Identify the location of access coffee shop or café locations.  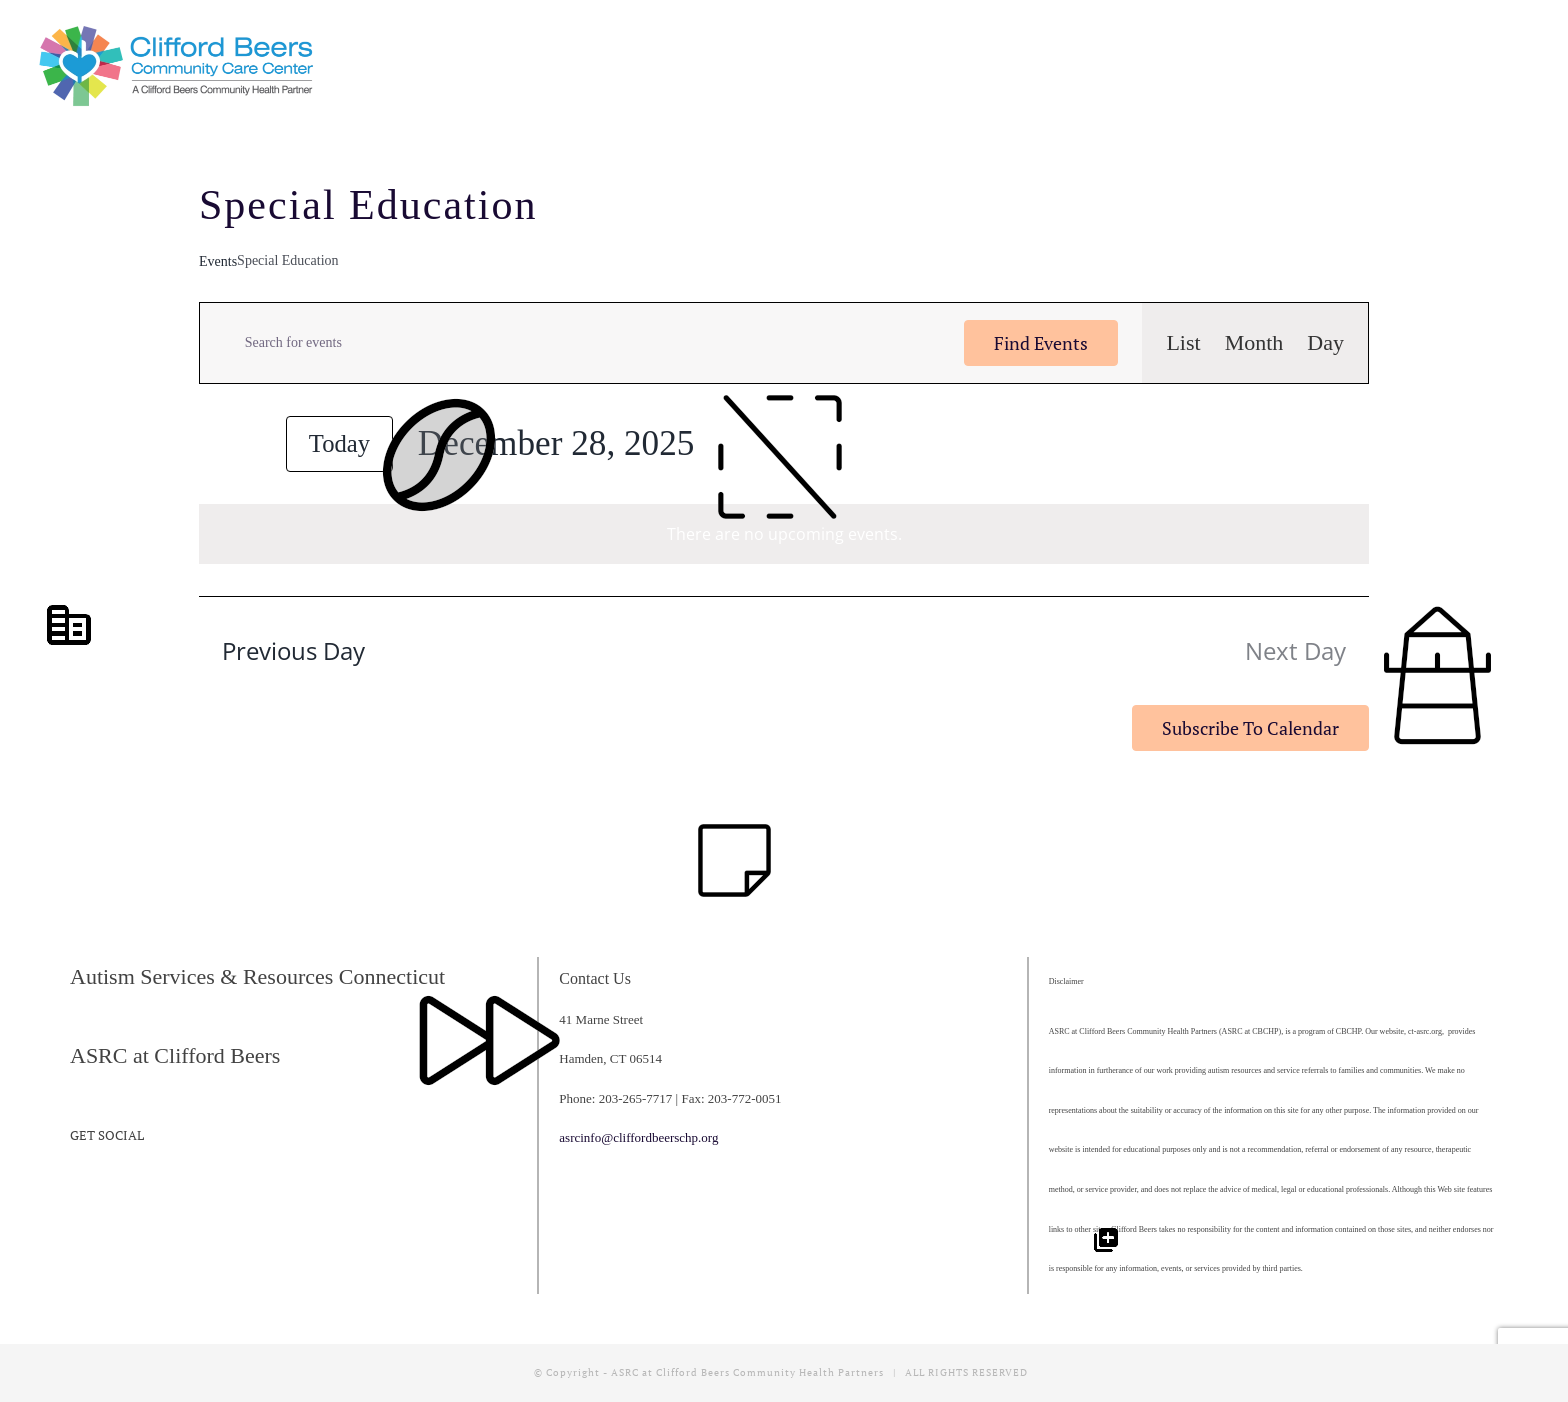
(439, 455).